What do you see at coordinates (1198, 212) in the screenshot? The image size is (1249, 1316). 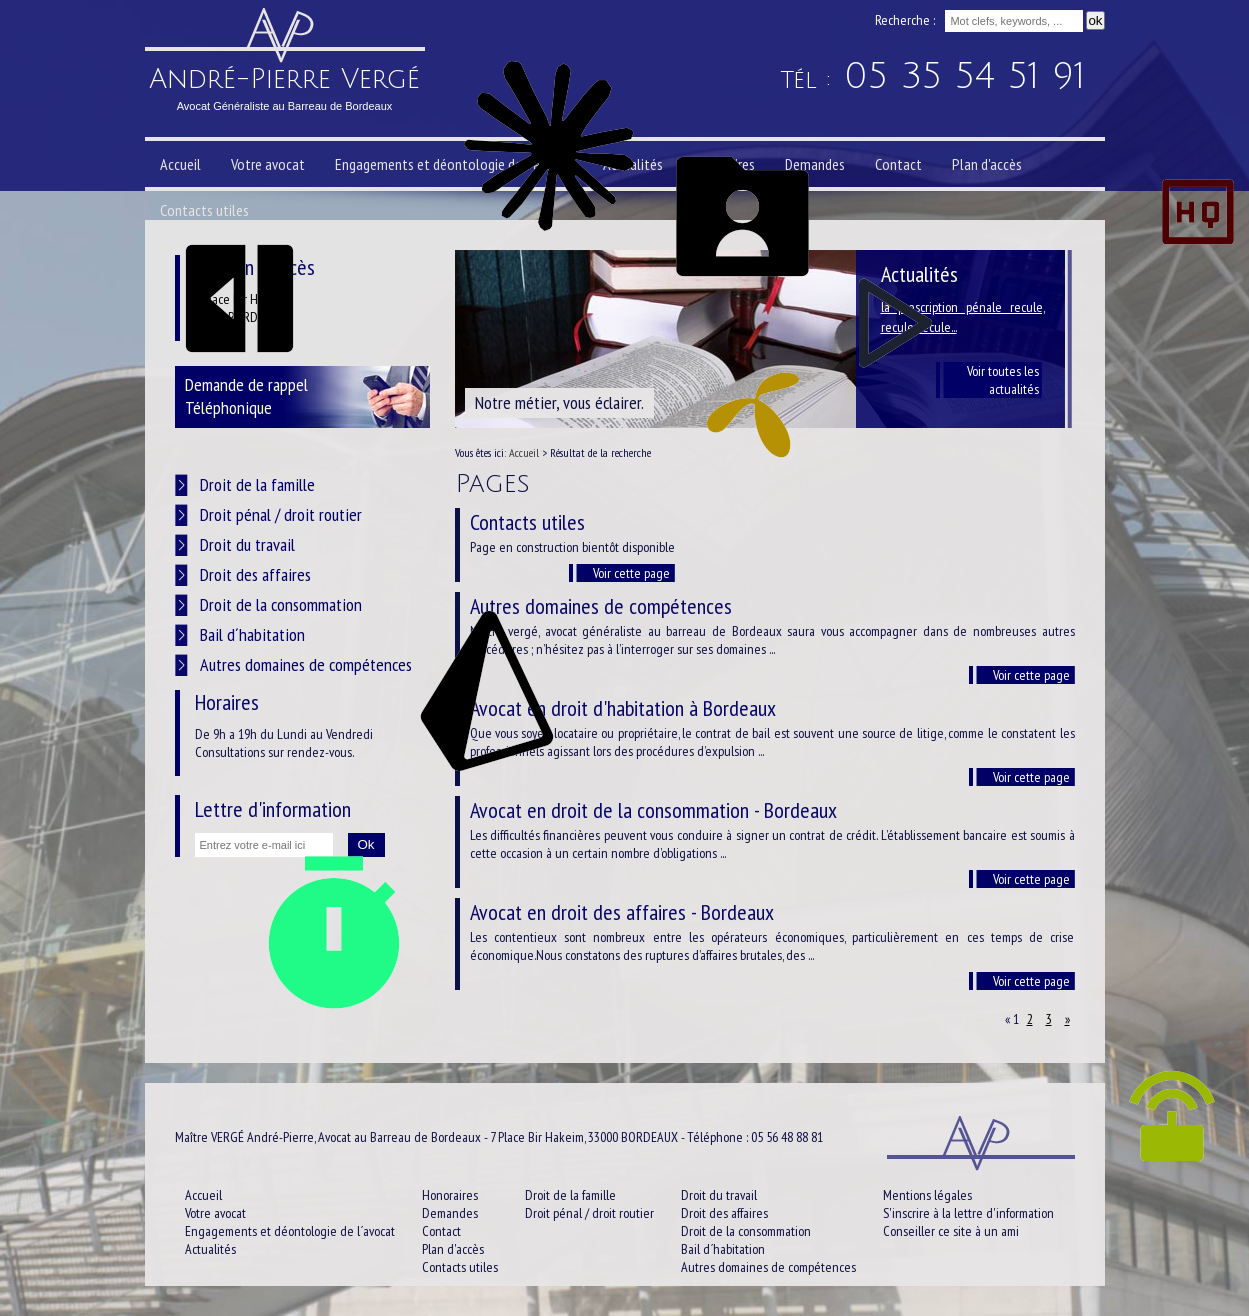 I see `indicates high quality media or streaming option` at bounding box center [1198, 212].